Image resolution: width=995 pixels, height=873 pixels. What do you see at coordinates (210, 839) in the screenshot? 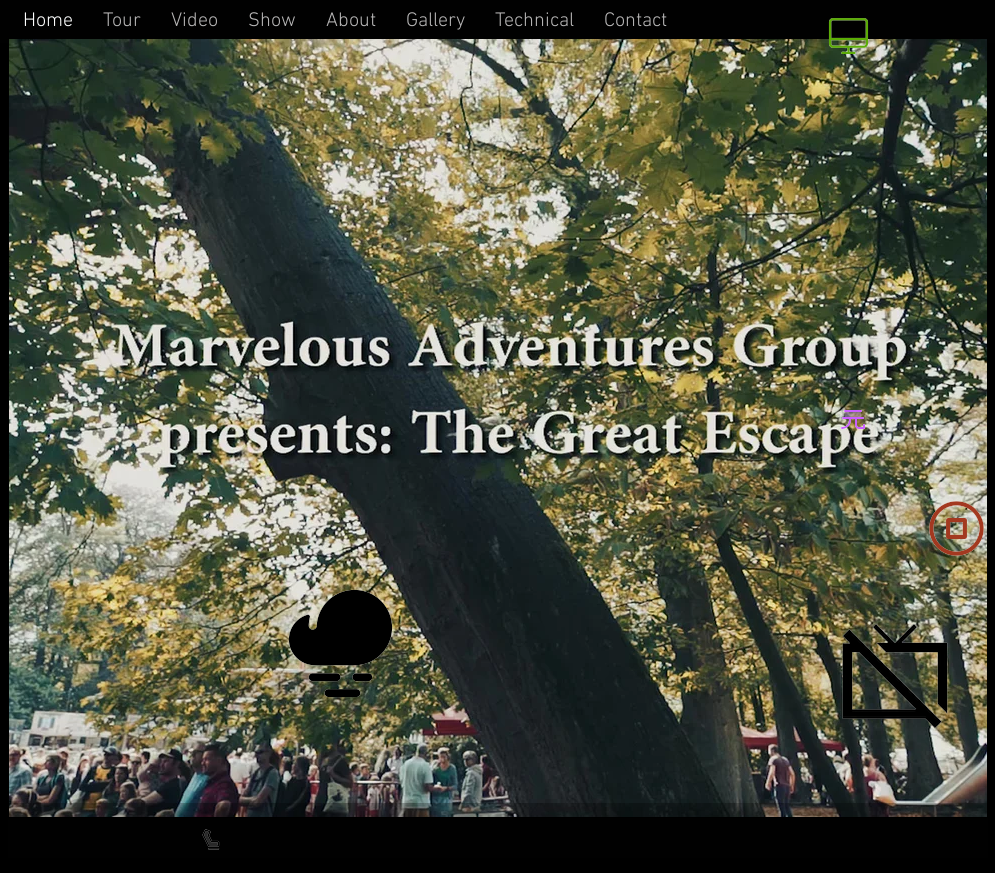
I see `select or reserve a seat` at bounding box center [210, 839].